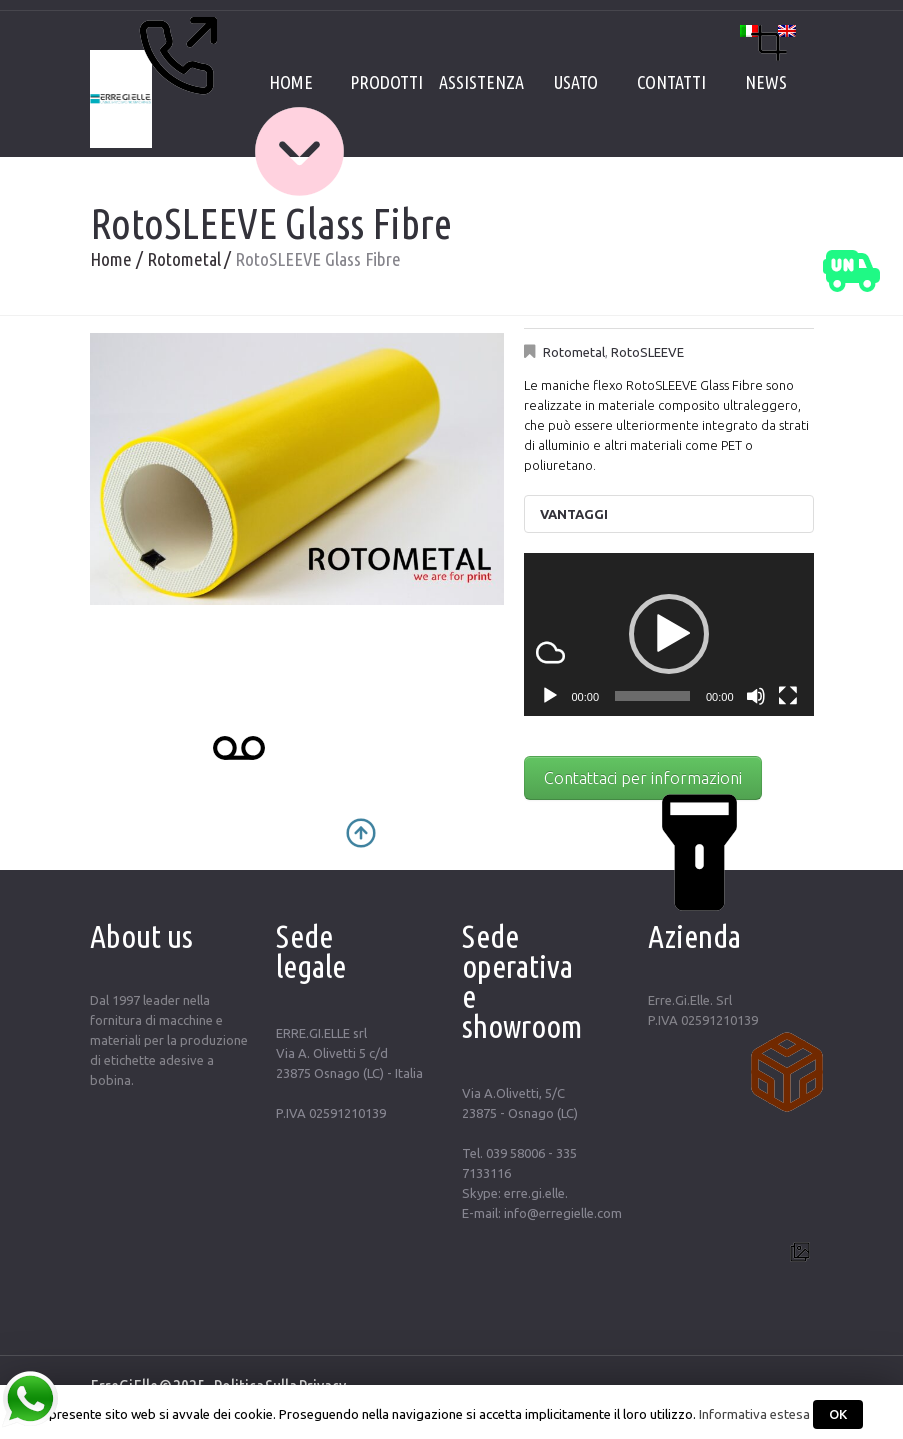  What do you see at coordinates (853, 271) in the screenshot?
I see `indicates united nations humanitarian aid delivery` at bounding box center [853, 271].